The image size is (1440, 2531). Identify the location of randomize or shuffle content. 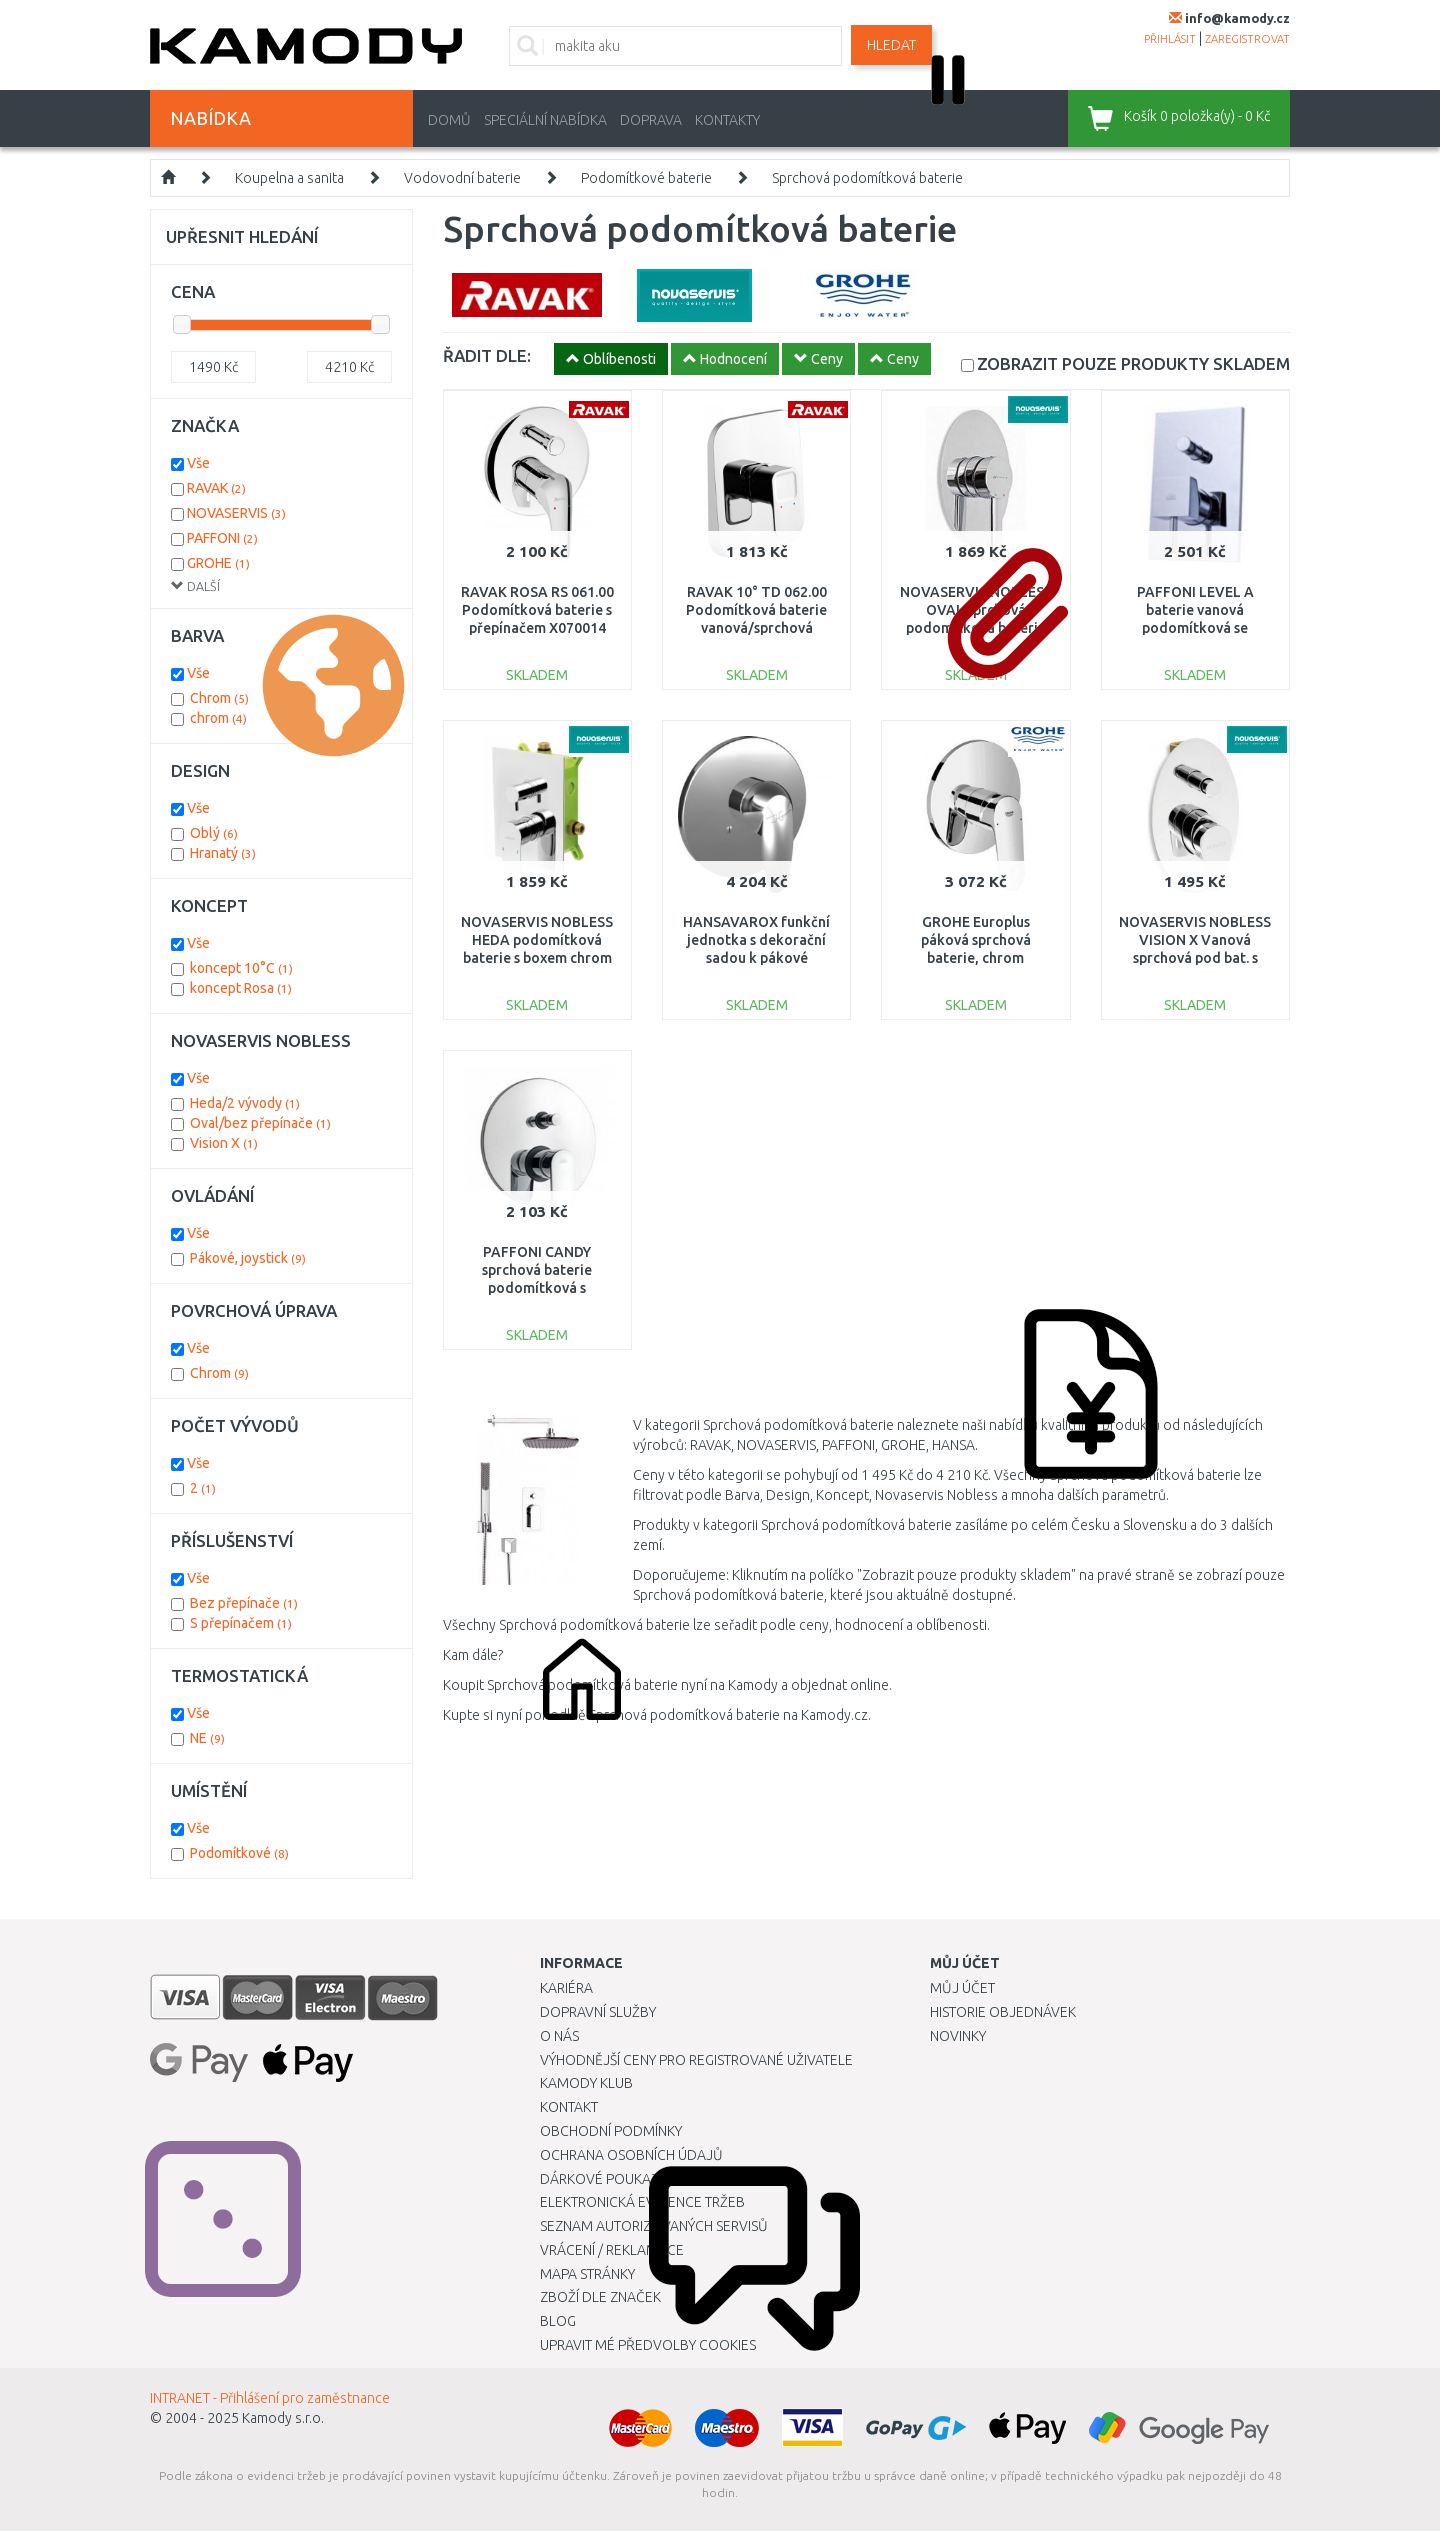
(223, 2219).